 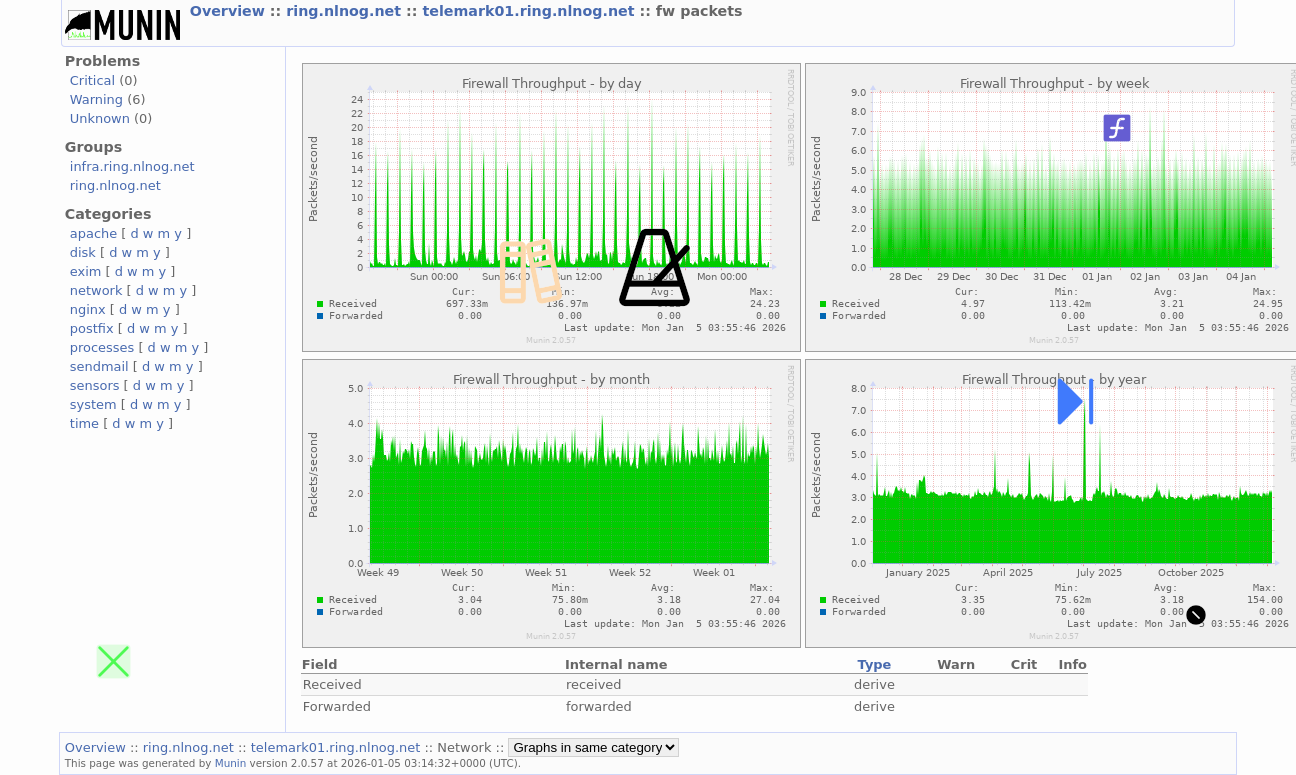 I want to click on skip to next track or item, so click(x=1076, y=401).